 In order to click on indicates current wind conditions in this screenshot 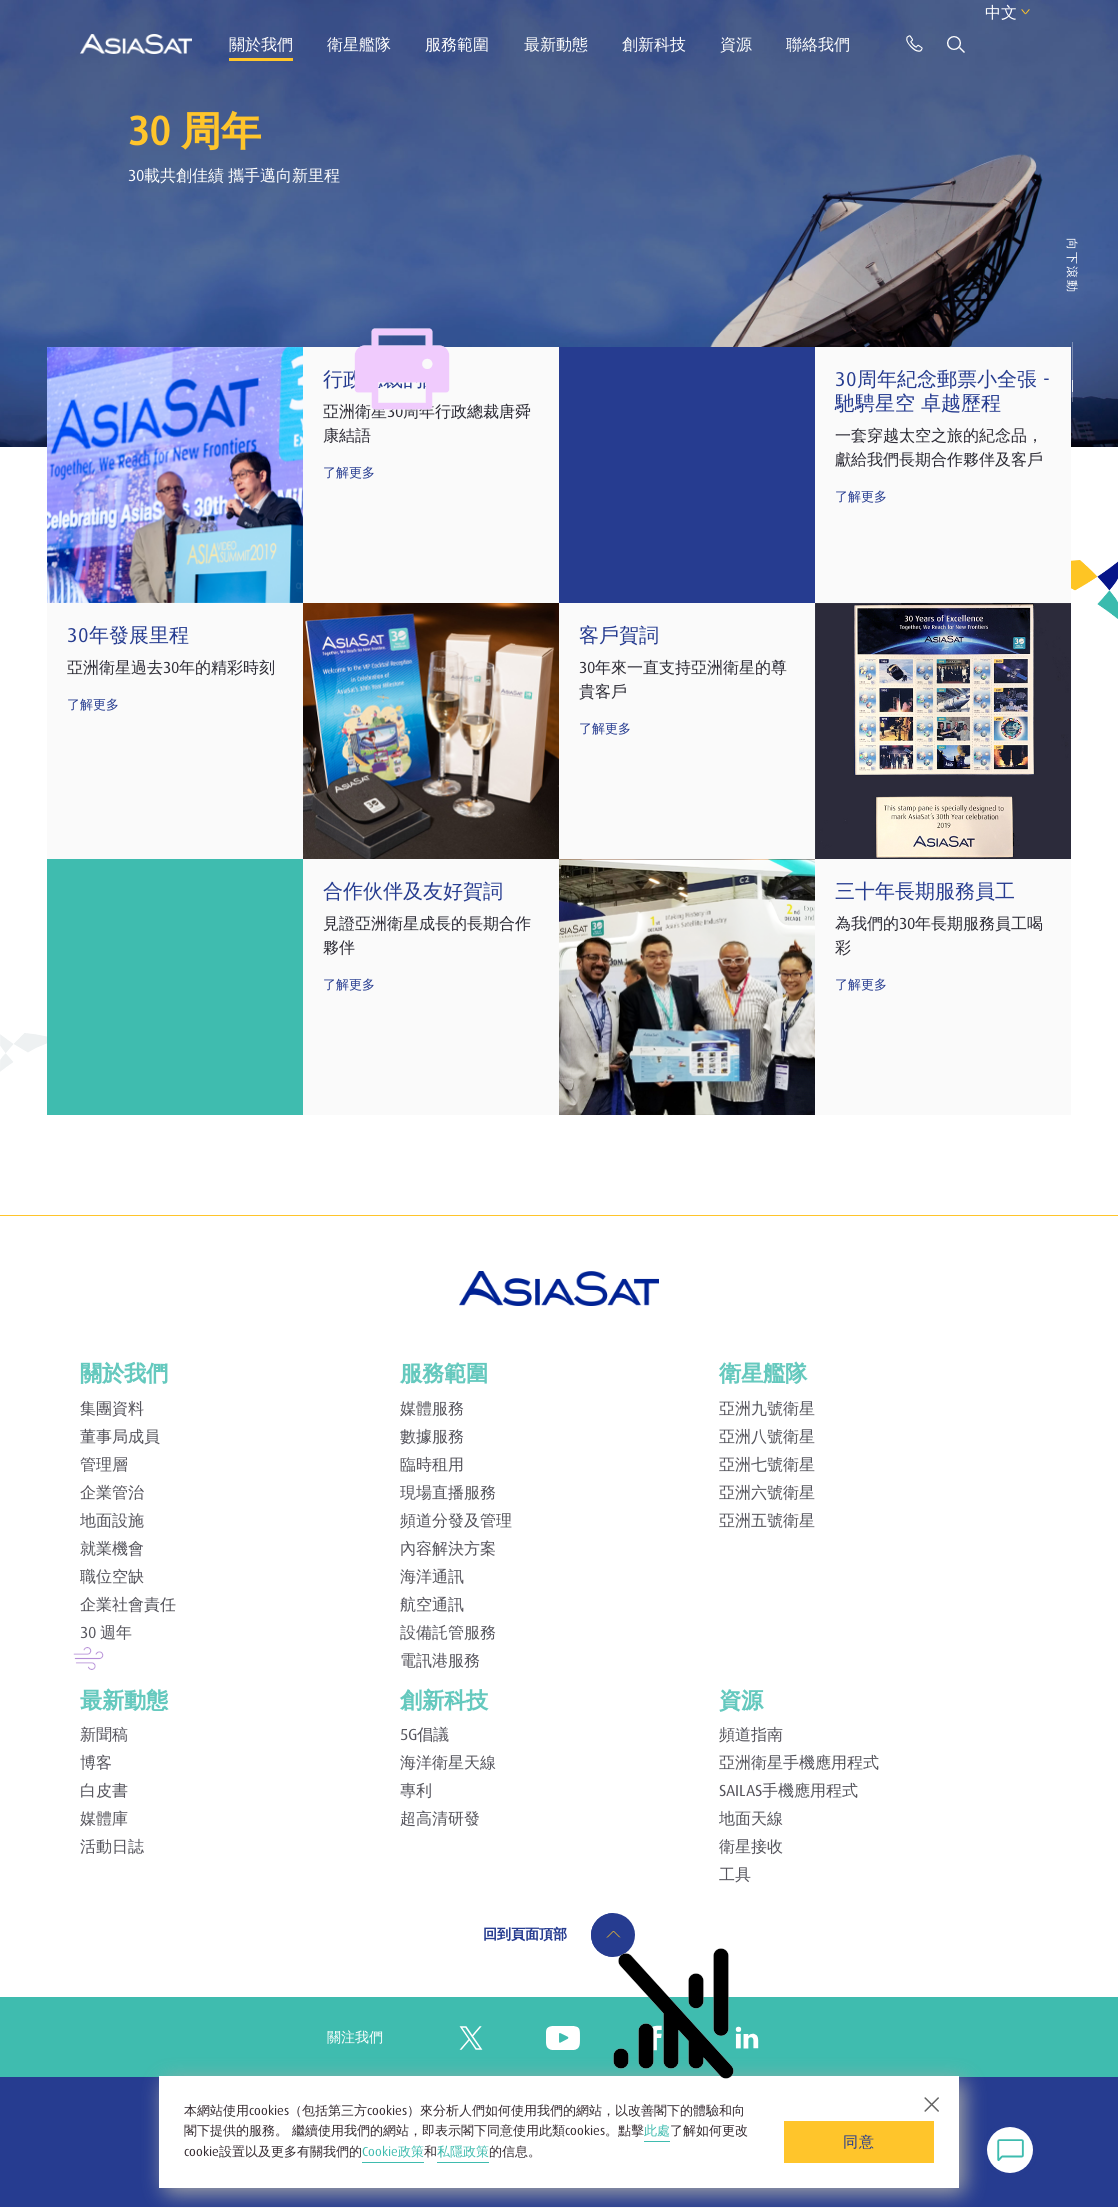, I will do `click(88, 1658)`.